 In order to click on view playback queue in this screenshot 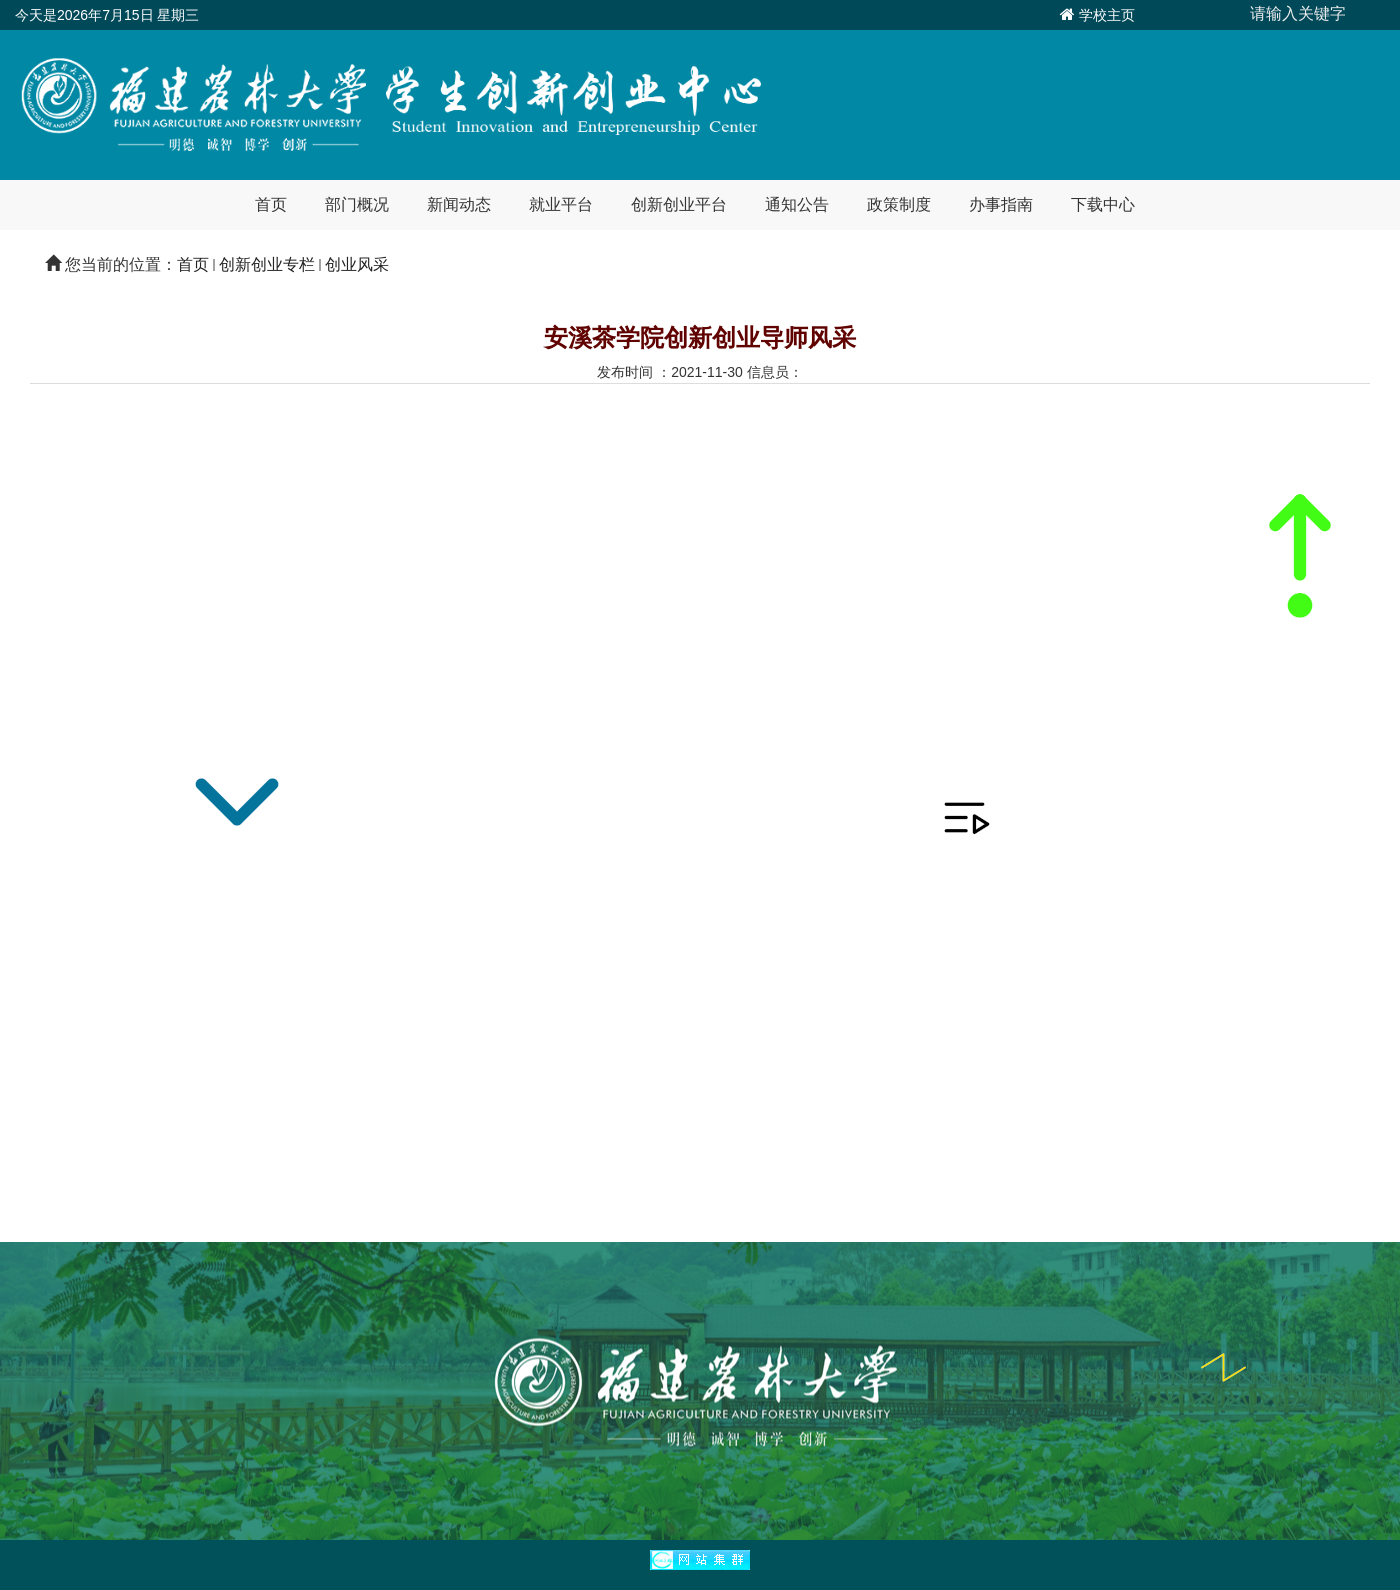, I will do `click(964, 817)`.